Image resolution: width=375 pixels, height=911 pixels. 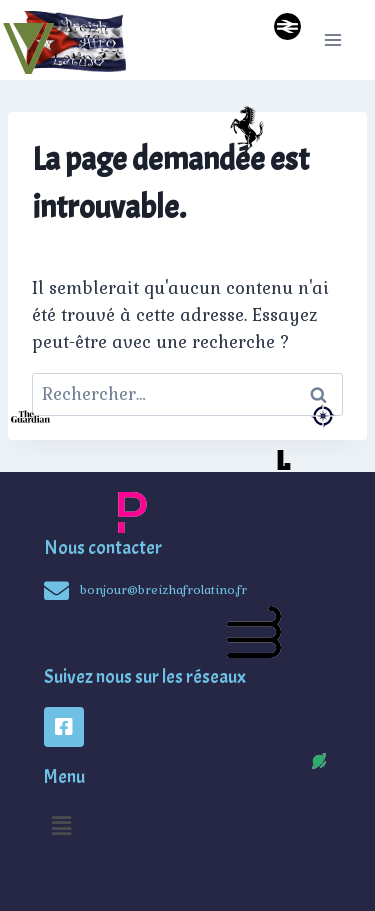 What do you see at coordinates (28, 48) in the screenshot?
I see `open the ReVanced app` at bounding box center [28, 48].